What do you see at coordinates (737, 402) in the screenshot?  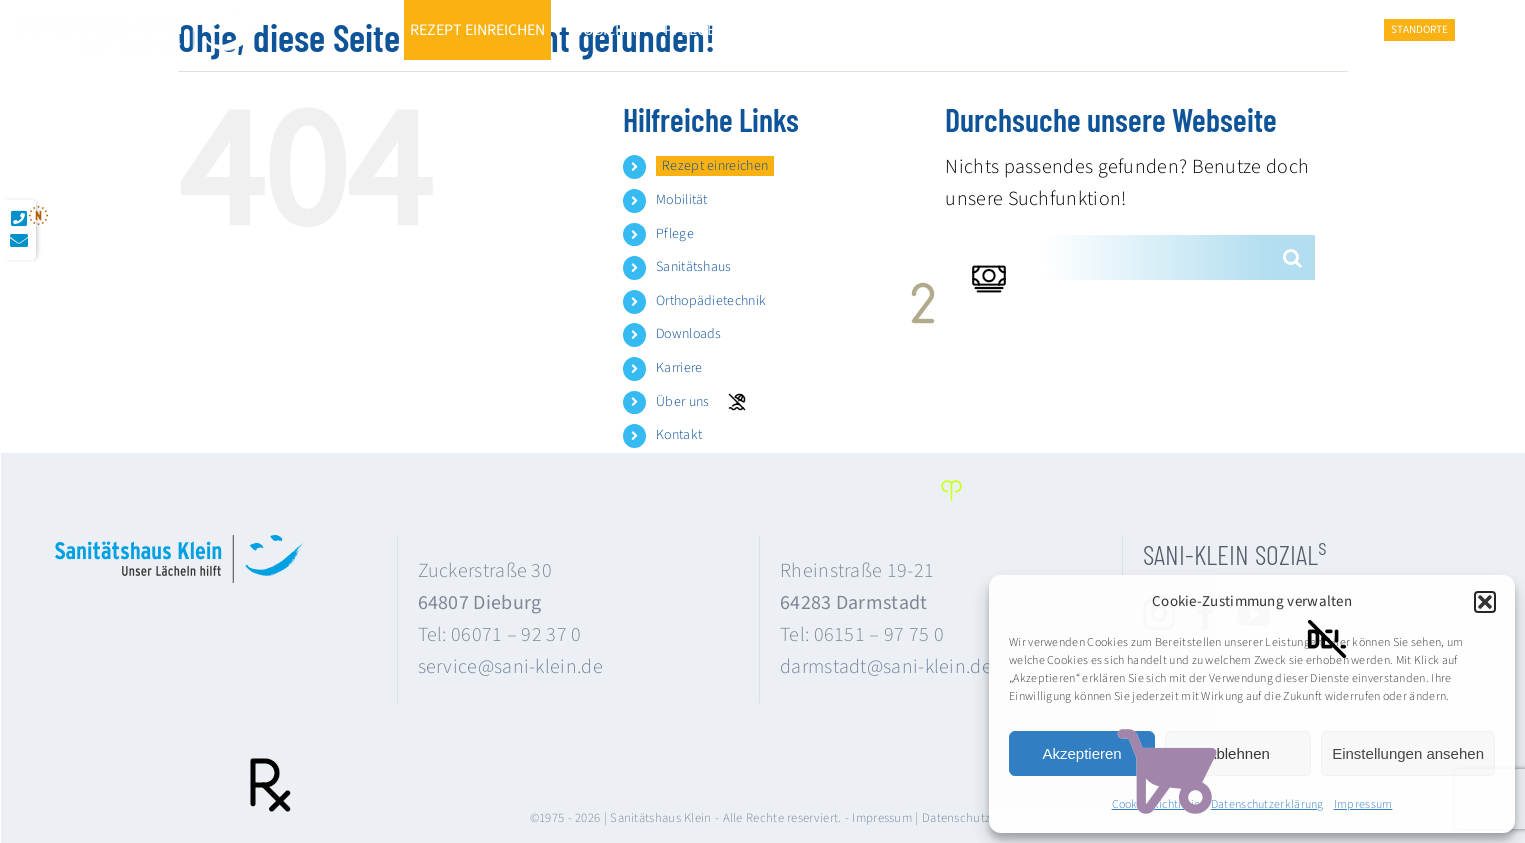 I see `beach or coastal area unavailable` at bounding box center [737, 402].